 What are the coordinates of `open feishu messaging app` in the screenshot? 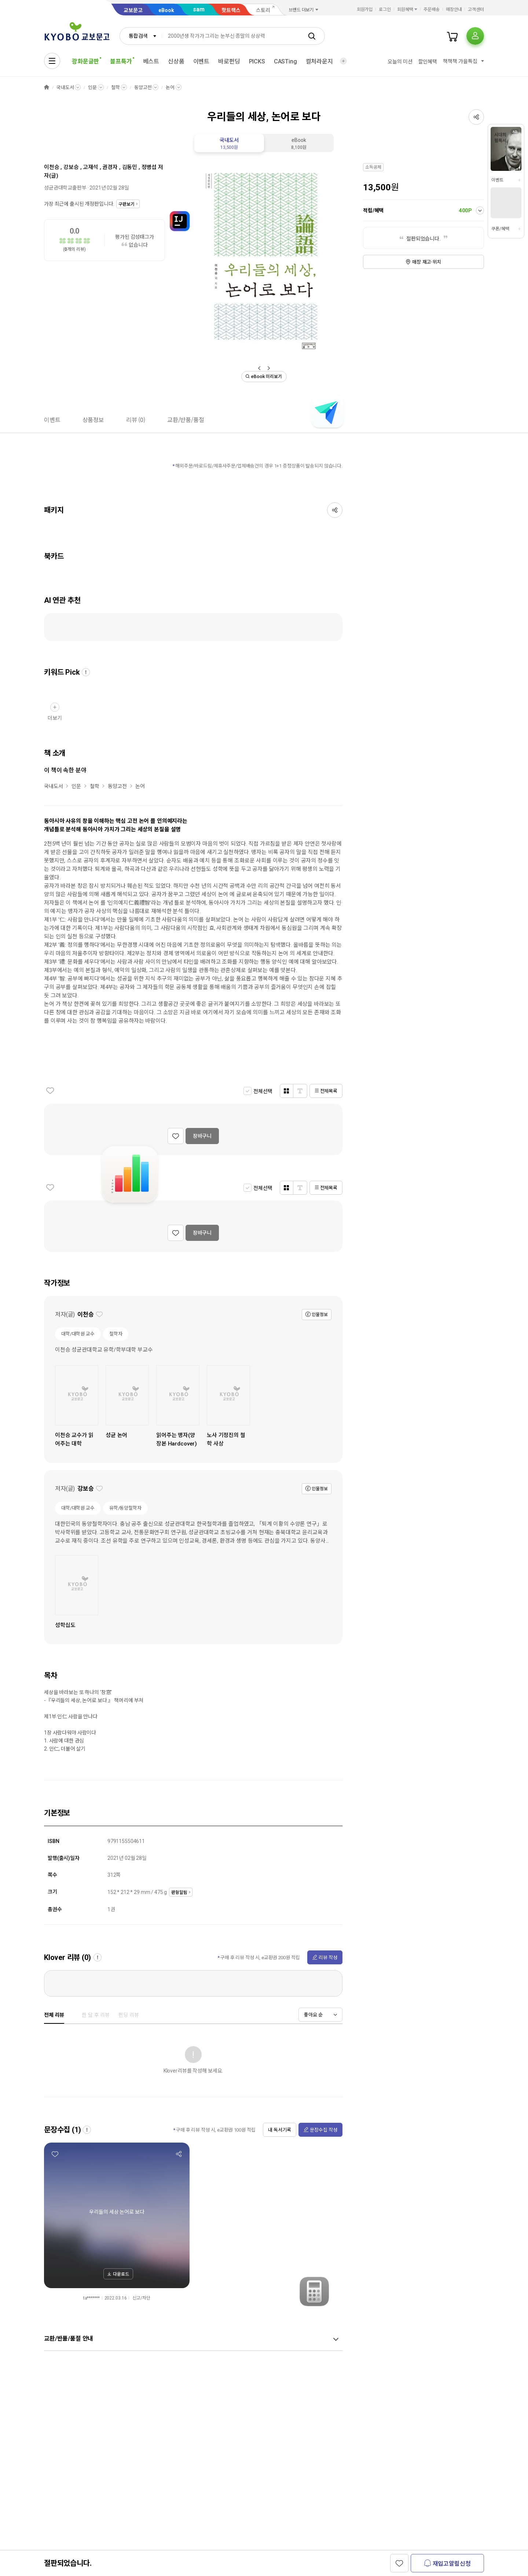 It's located at (327, 411).